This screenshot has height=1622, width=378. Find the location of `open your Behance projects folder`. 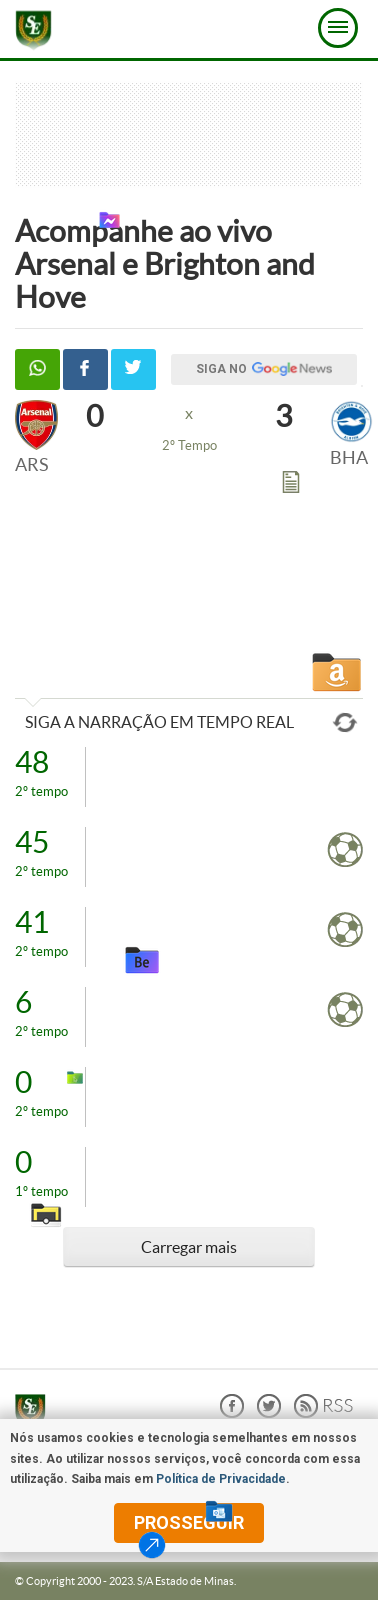

open your Behance projects folder is located at coordinates (142, 961).